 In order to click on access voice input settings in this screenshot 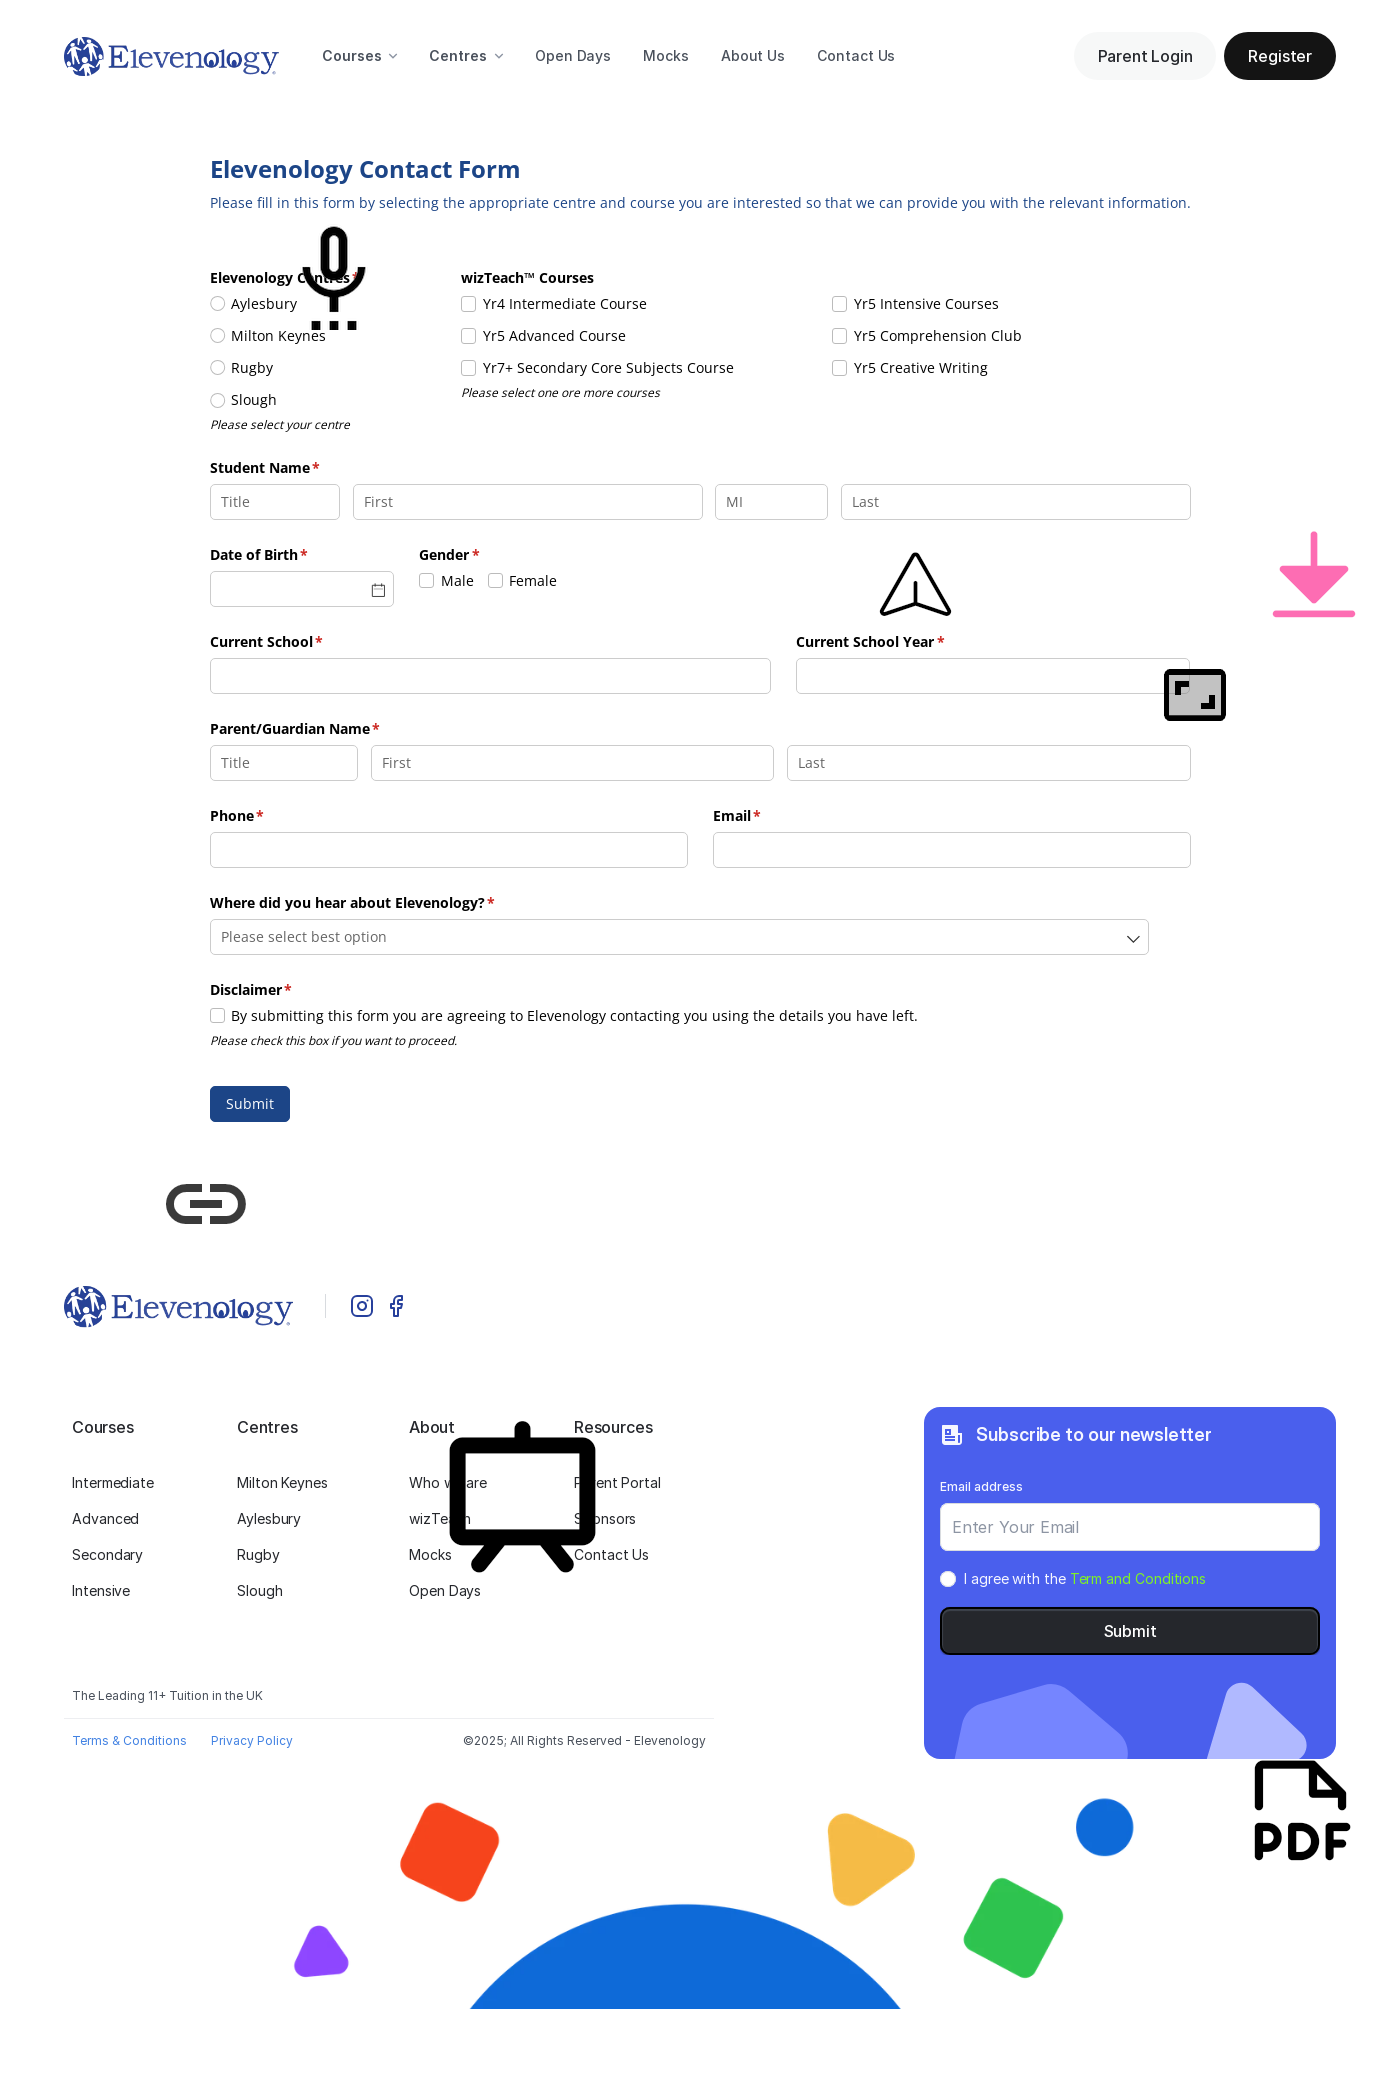, I will do `click(334, 276)`.